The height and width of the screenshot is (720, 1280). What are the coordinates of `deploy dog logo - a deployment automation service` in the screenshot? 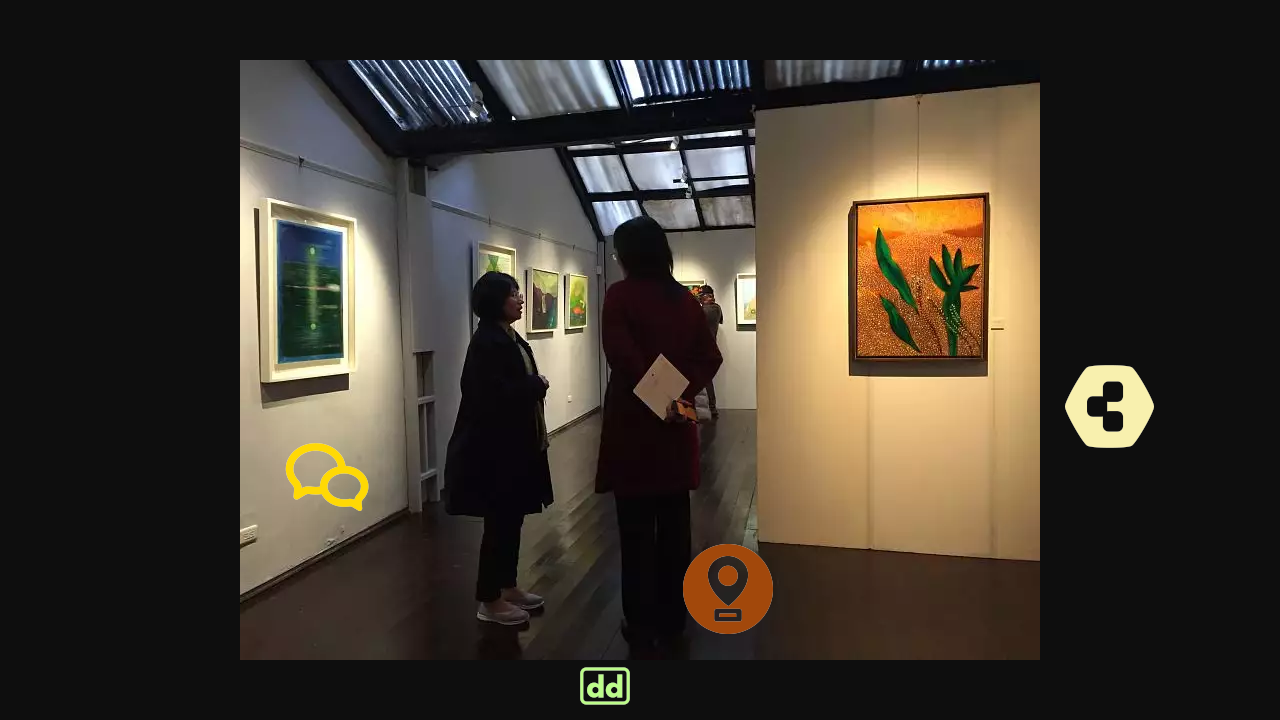 It's located at (605, 686).